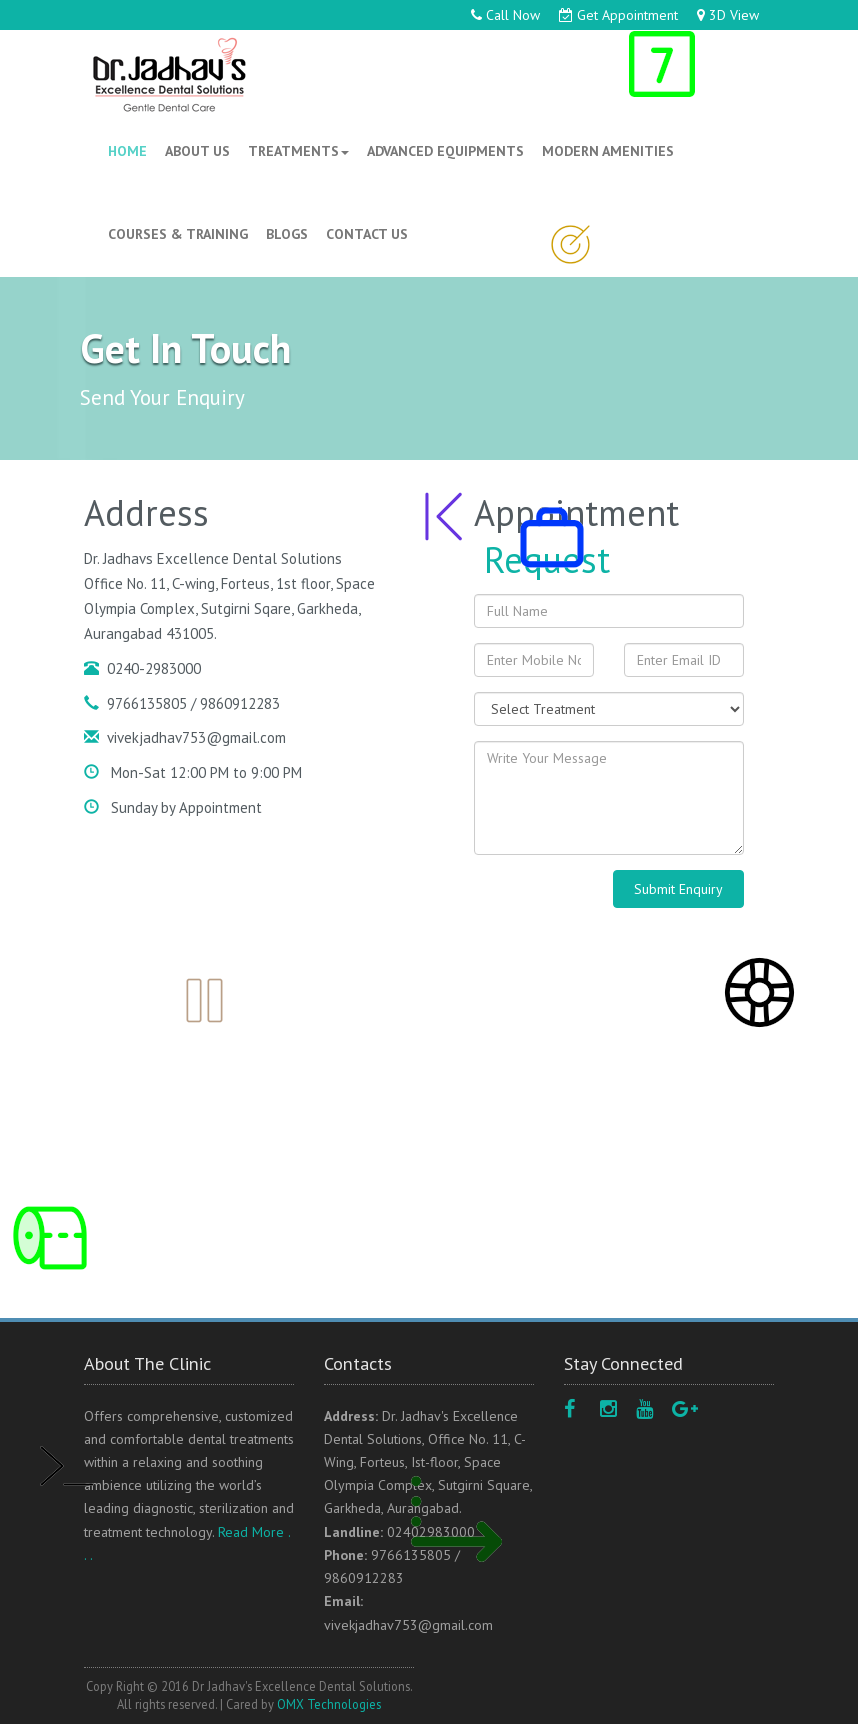 The height and width of the screenshot is (1724, 858). Describe the element at coordinates (570, 244) in the screenshot. I see `set a goal or target` at that location.